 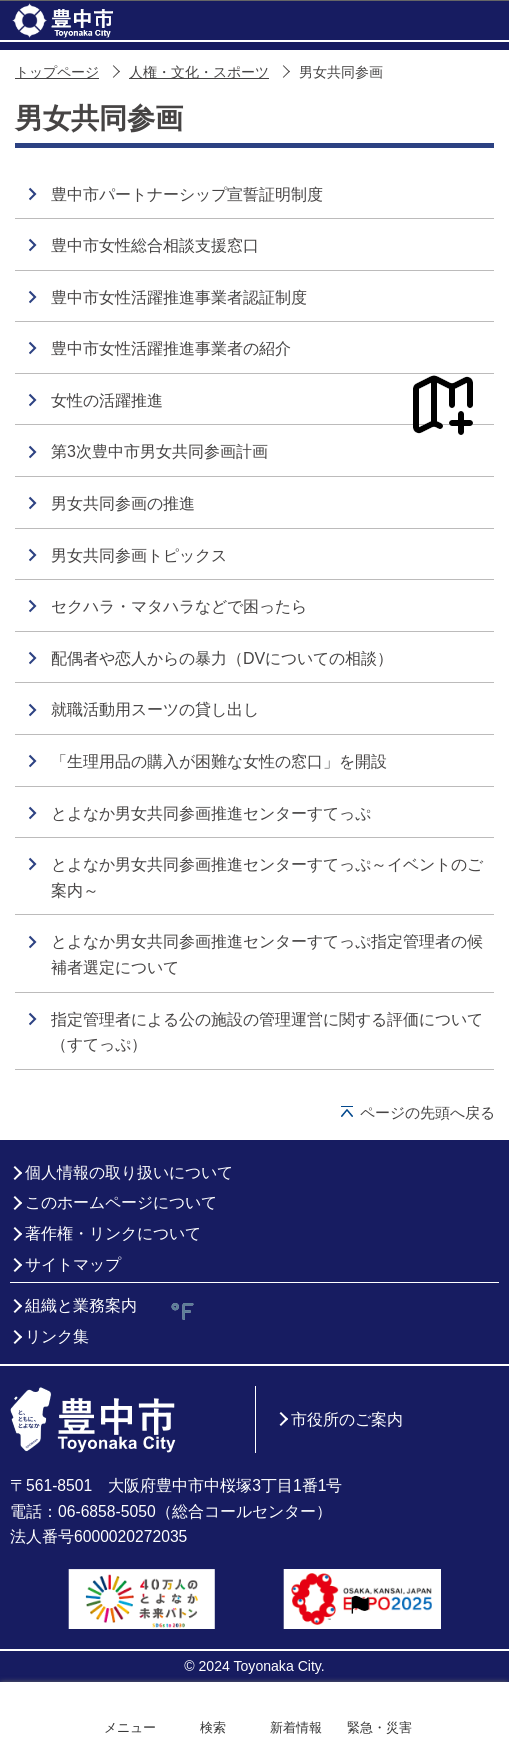 What do you see at coordinates (443, 405) in the screenshot?
I see `add a new location to the map` at bounding box center [443, 405].